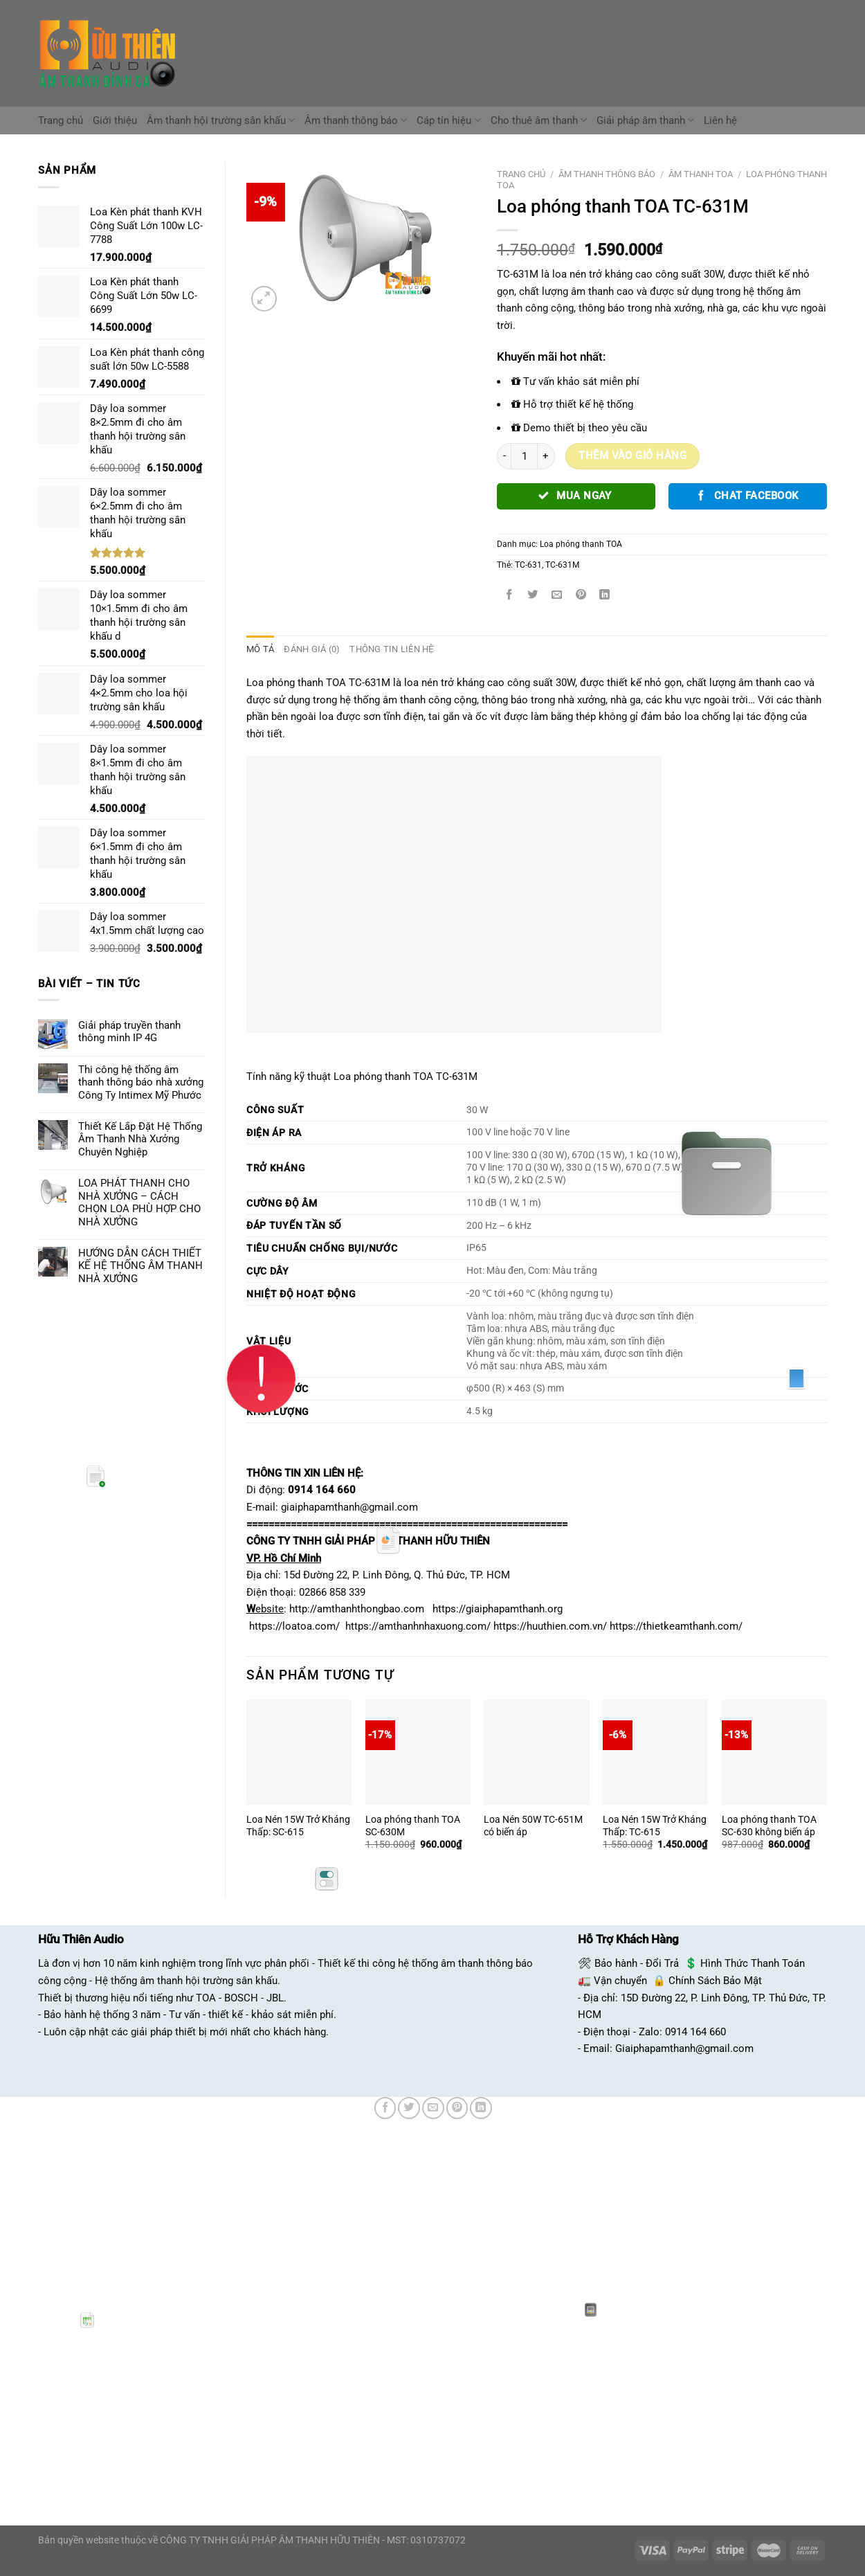  I want to click on indicates a warning or important alert message, so click(261, 1378).